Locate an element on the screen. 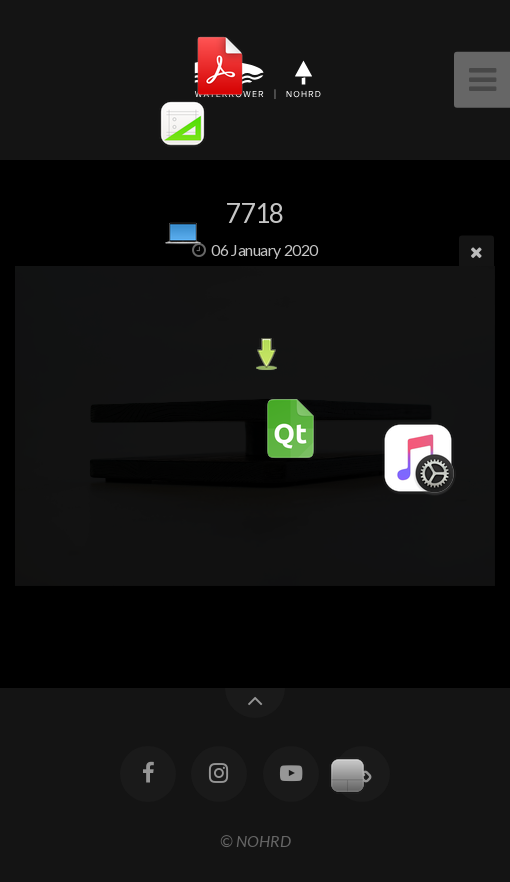 The image size is (510, 882). open a PDF document is located at coordinates (220, 67).